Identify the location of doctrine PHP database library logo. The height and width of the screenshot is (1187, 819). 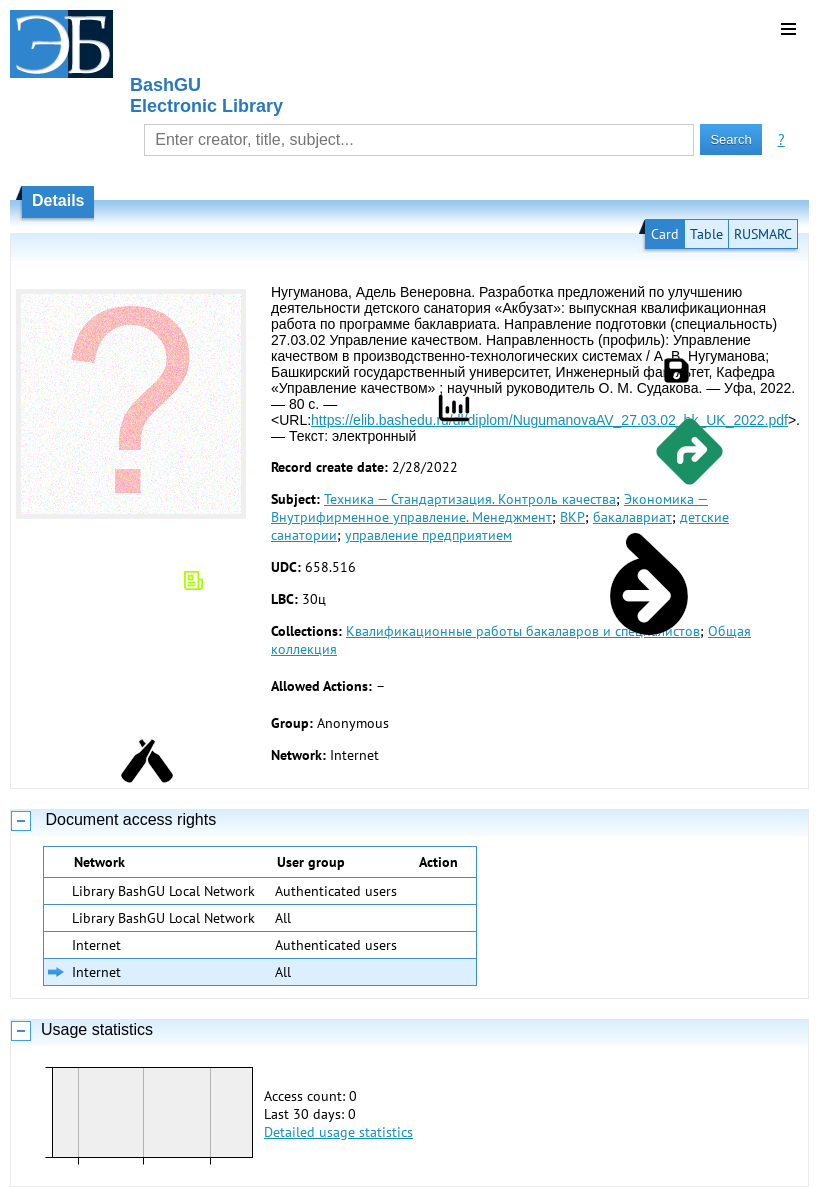
(649, 584).